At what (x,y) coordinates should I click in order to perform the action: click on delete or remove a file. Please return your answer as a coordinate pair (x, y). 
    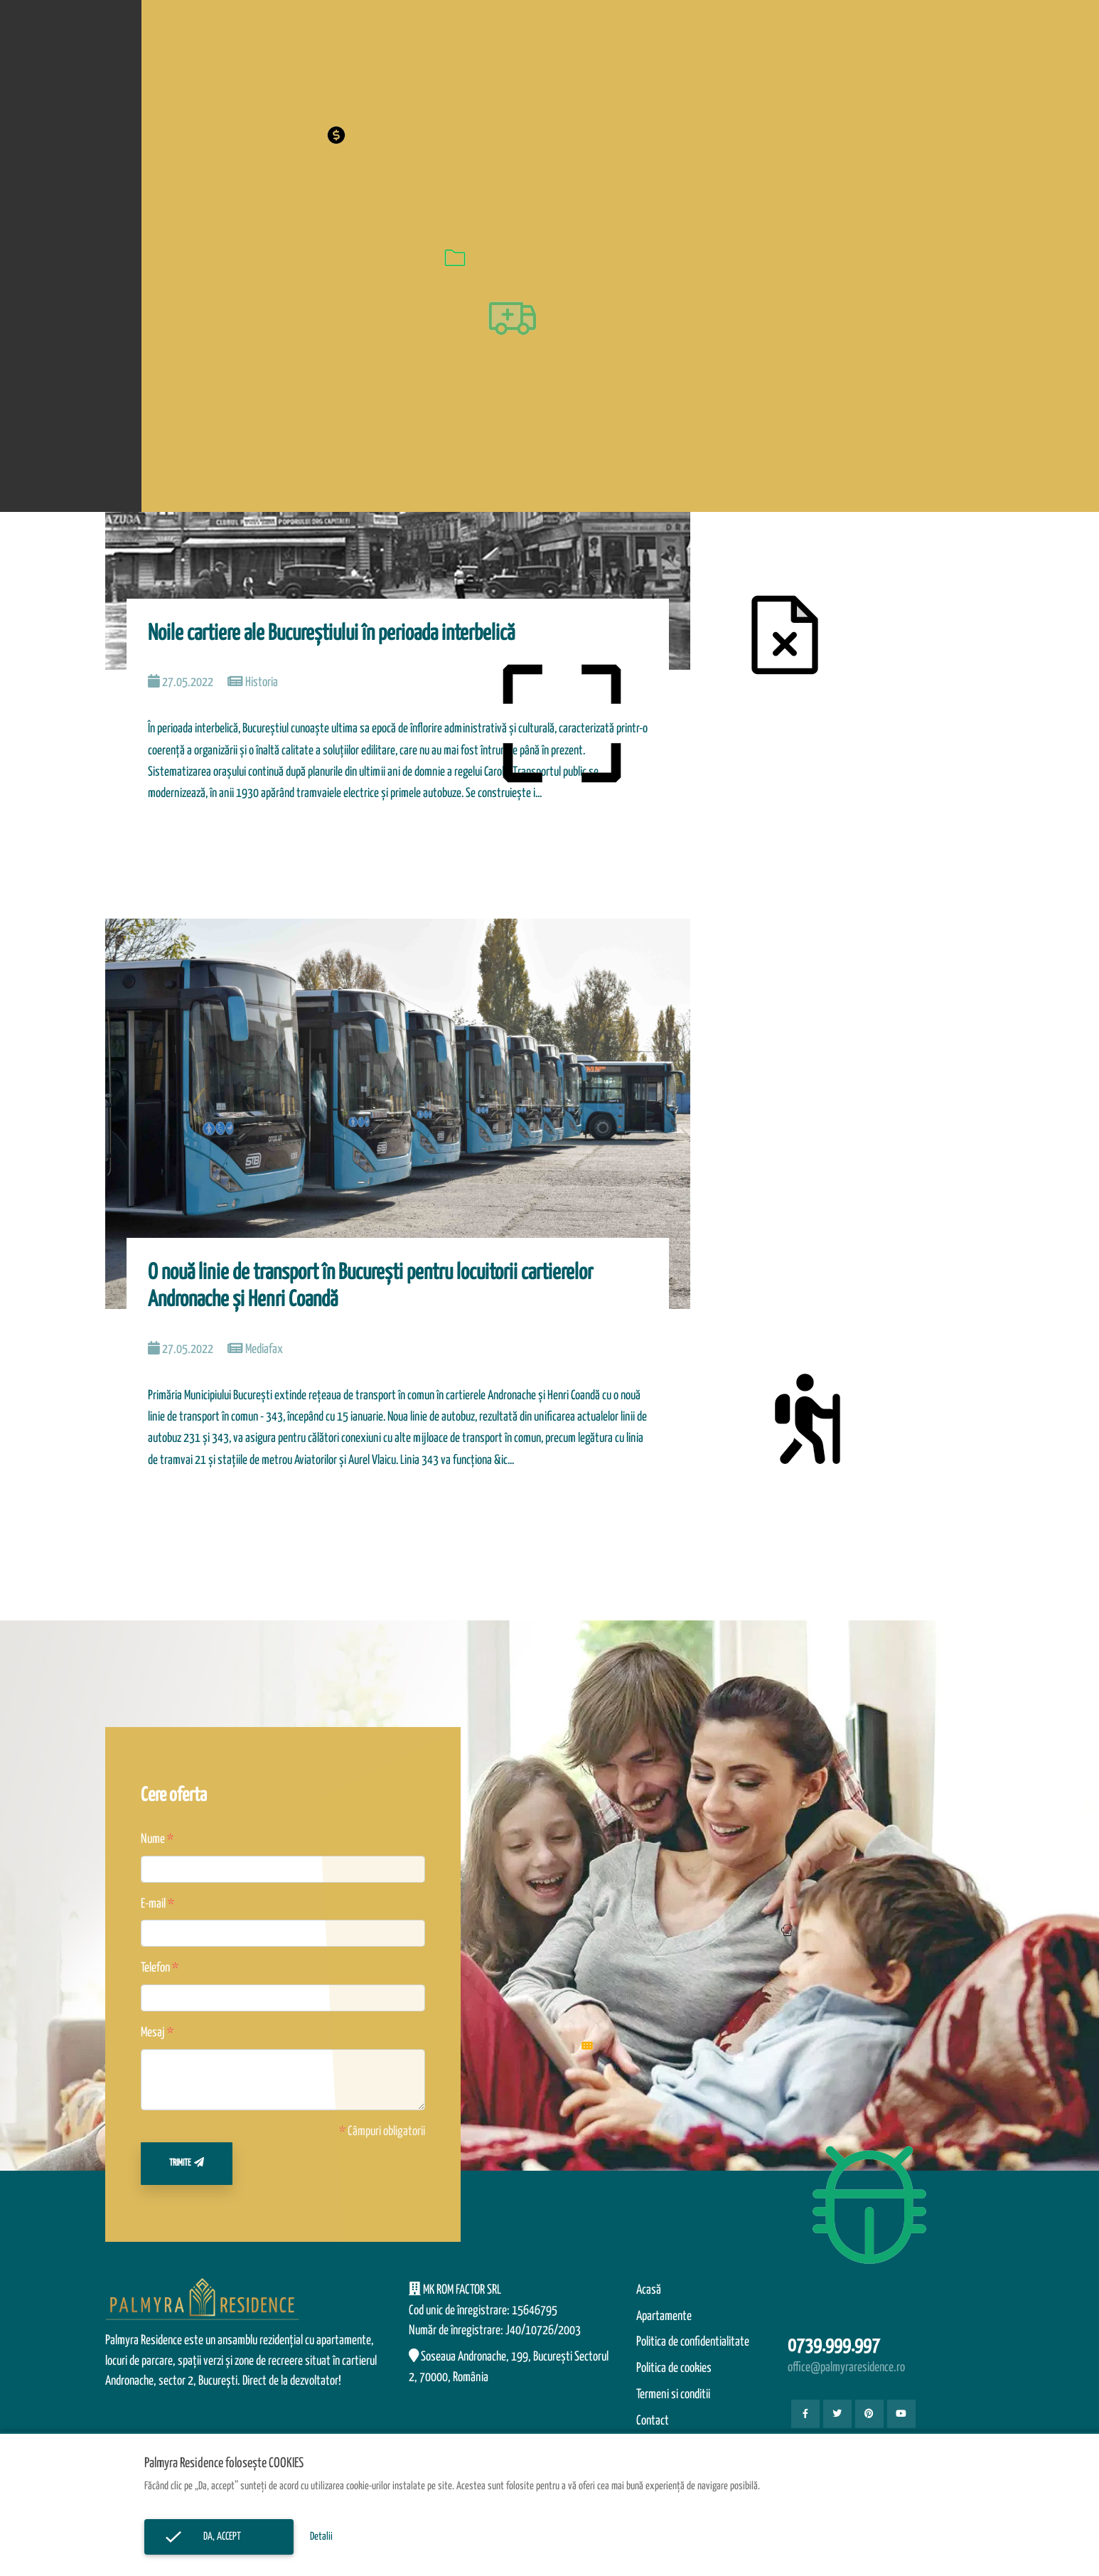
    Looking at the image, I should click on (785, 635).